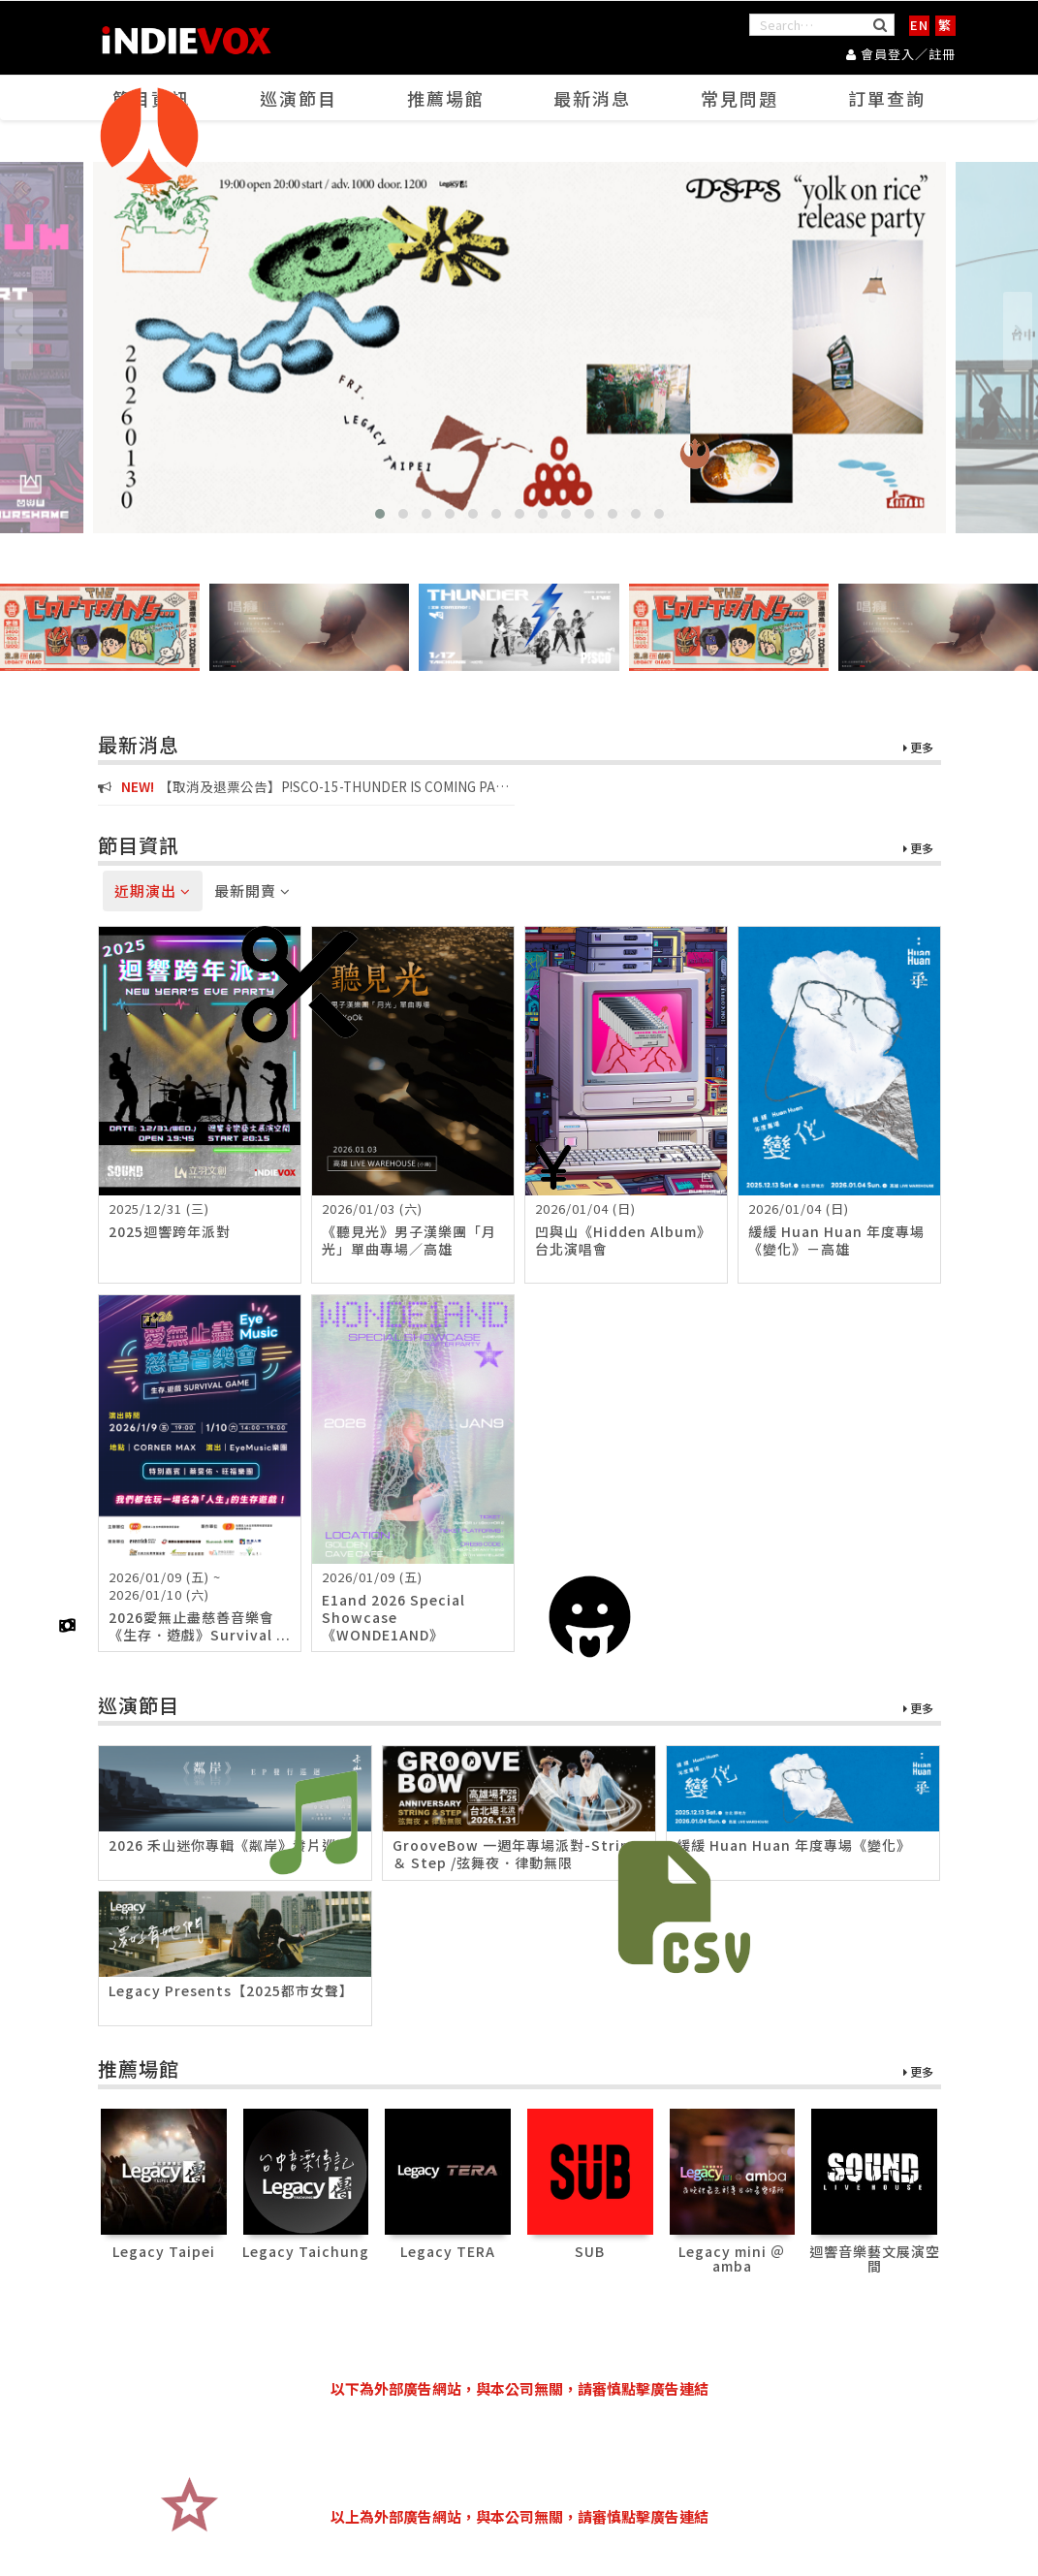  Describe the element at coordinates (299, 984) in the screenshot. I see `cut selected content` at that location.